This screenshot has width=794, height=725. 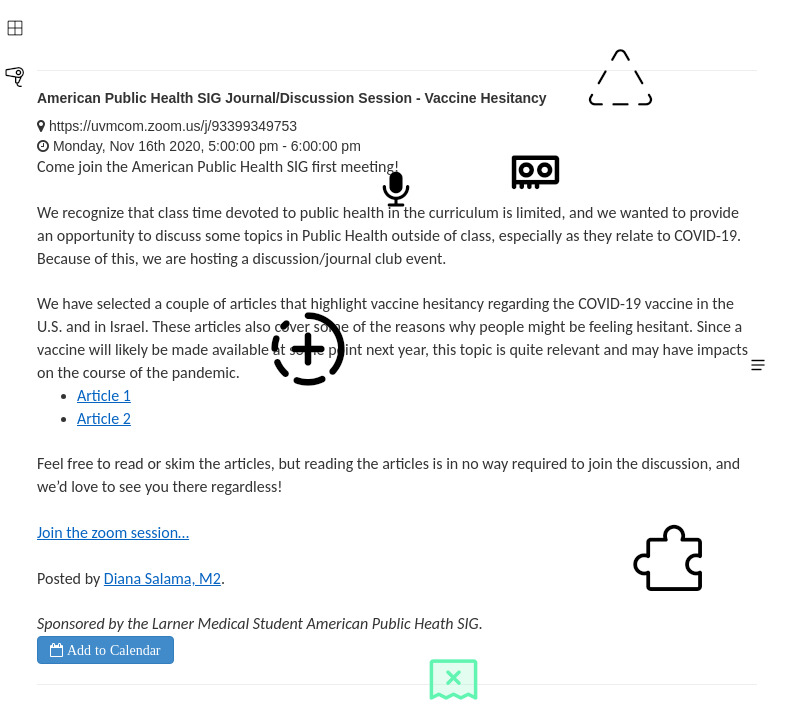 What do you see at coordinates (758, 365) in the screenshot?
I see `justify text alignment` at bounding box center [758, 365].